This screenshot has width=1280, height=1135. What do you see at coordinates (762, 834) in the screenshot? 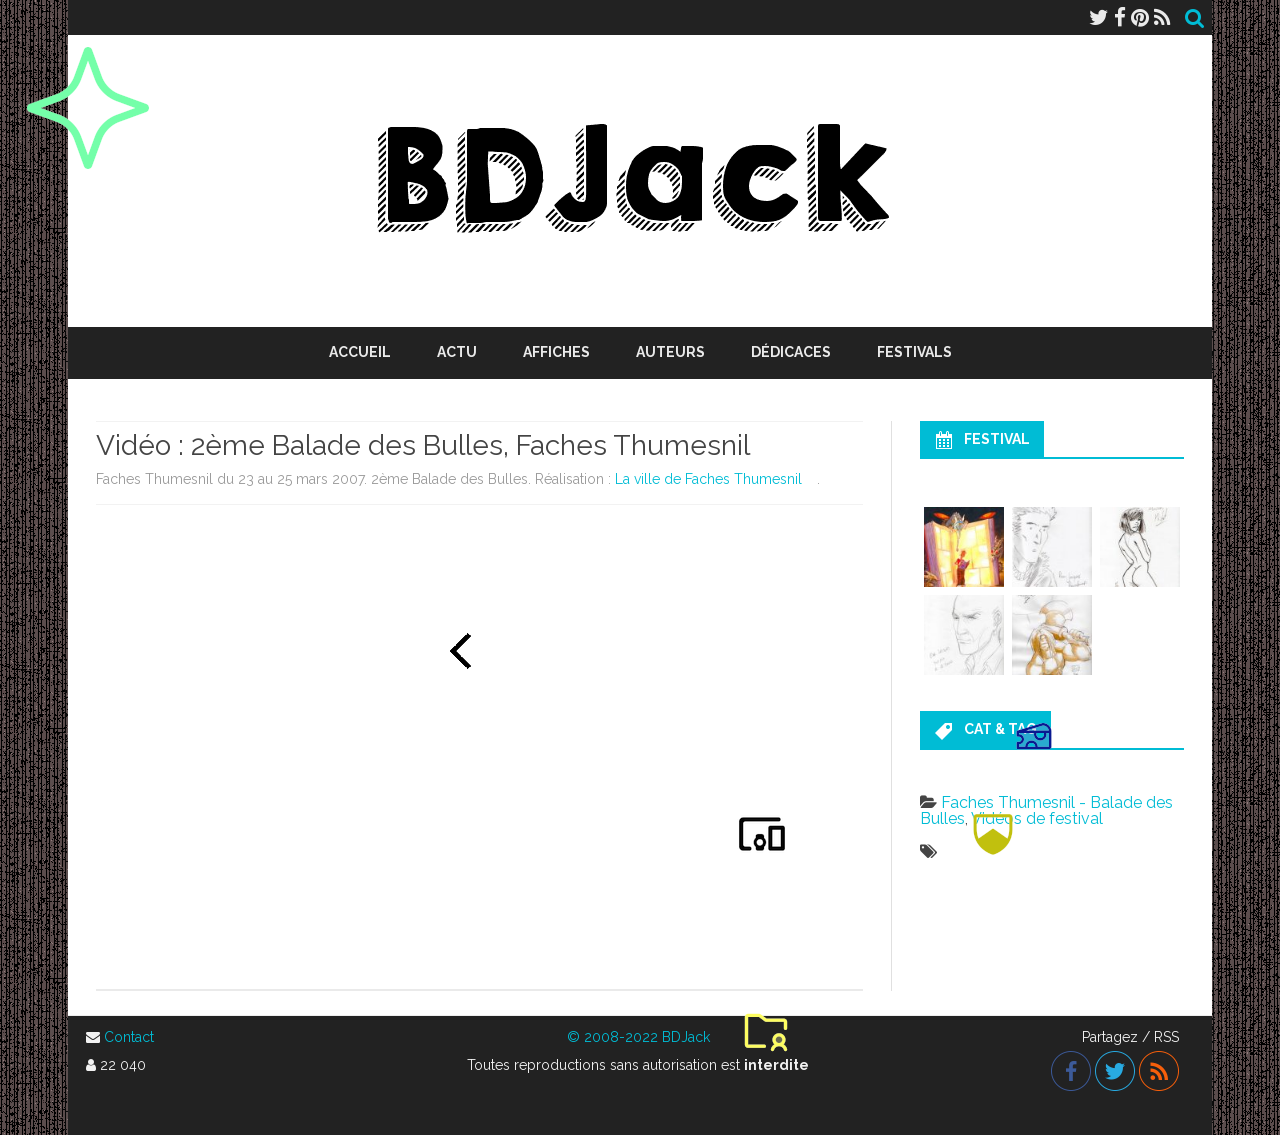
I see `view other connected devices` at bounding box center [762, 834].